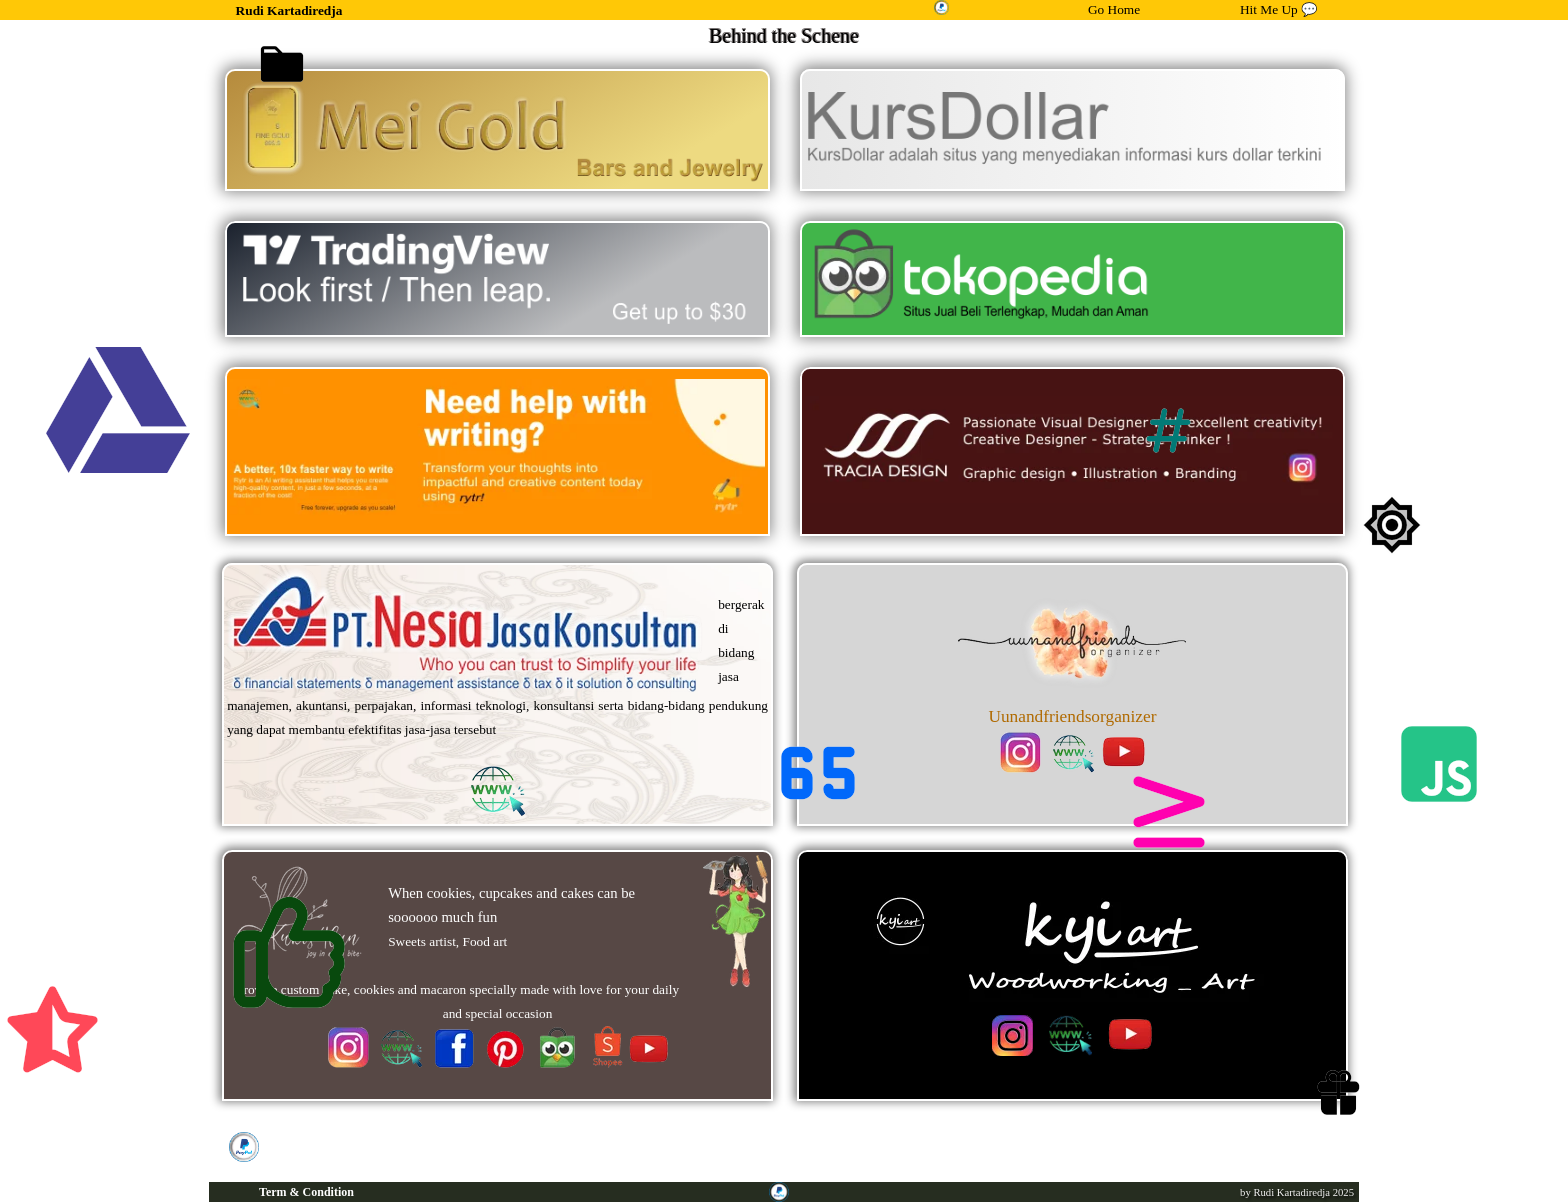  What do you see at coordinates (1338, 1092) in the screenshot?
I see `view or redeem a gift` at bounding box center [1338, 1092].